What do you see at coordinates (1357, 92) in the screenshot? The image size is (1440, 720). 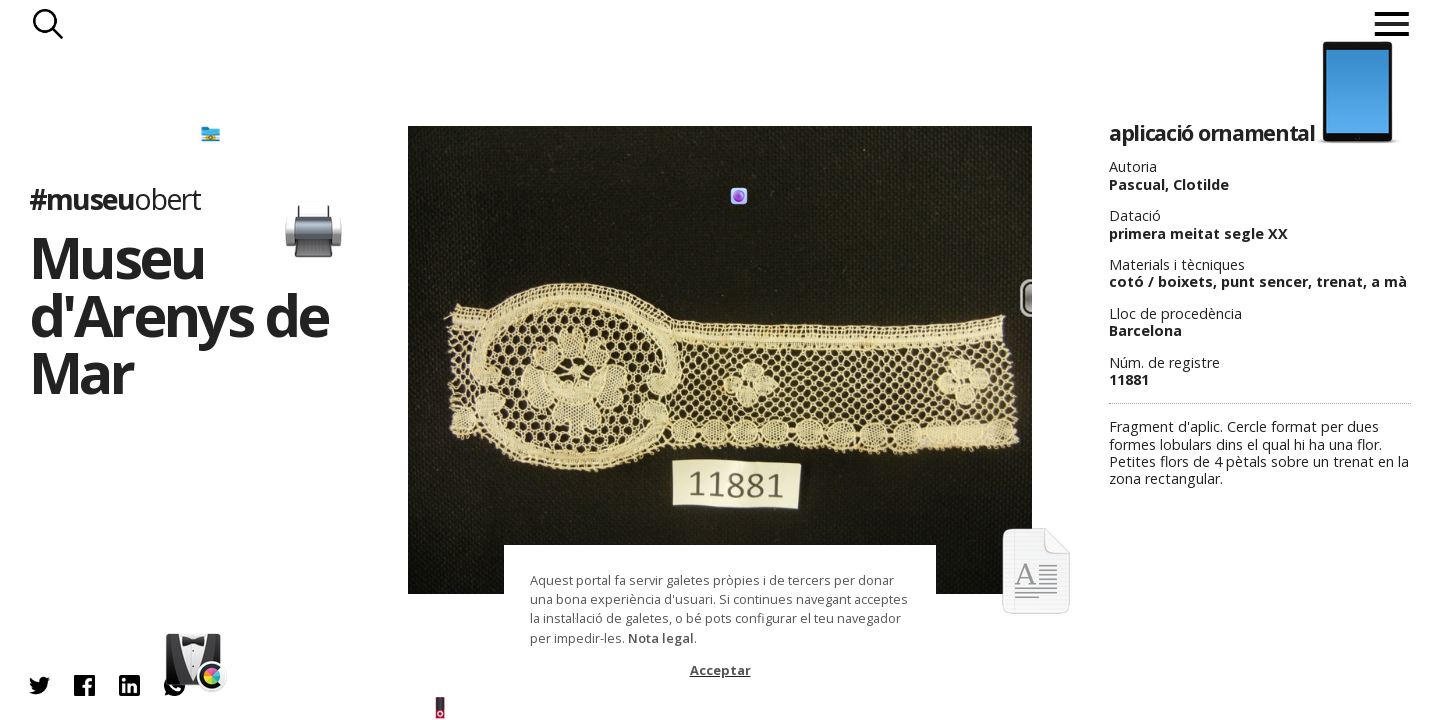 I see `iPad with cellular connectivity` at bounding box center [1357, 92].